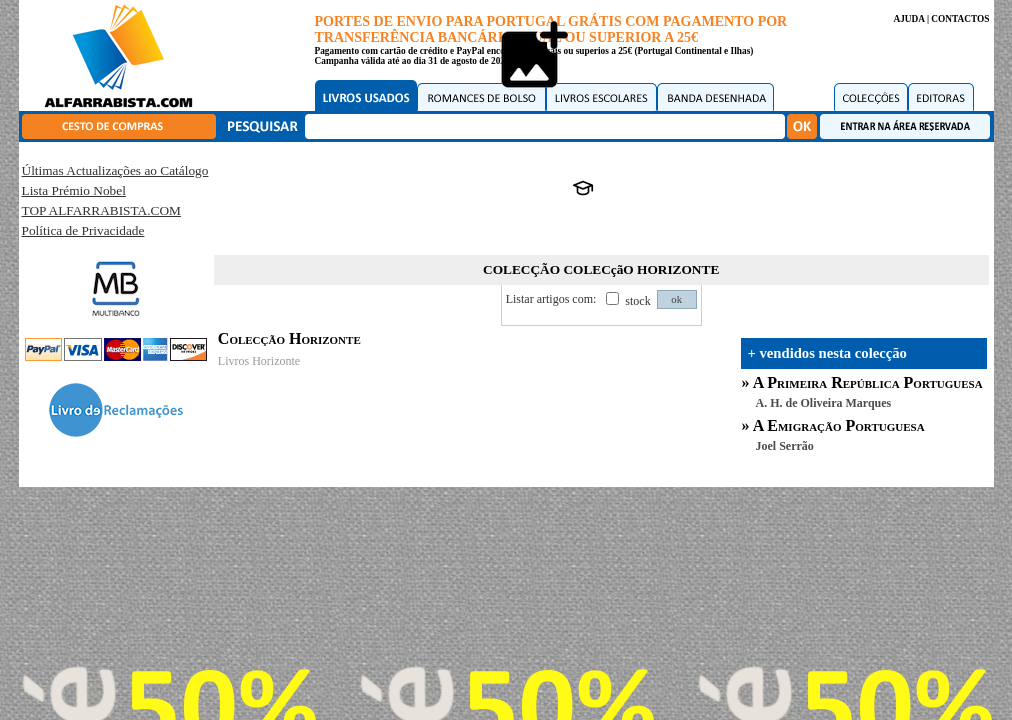 This screenshot has width=1012, height=720. I want to click on add a new photo to your collection, so click(533, 56).